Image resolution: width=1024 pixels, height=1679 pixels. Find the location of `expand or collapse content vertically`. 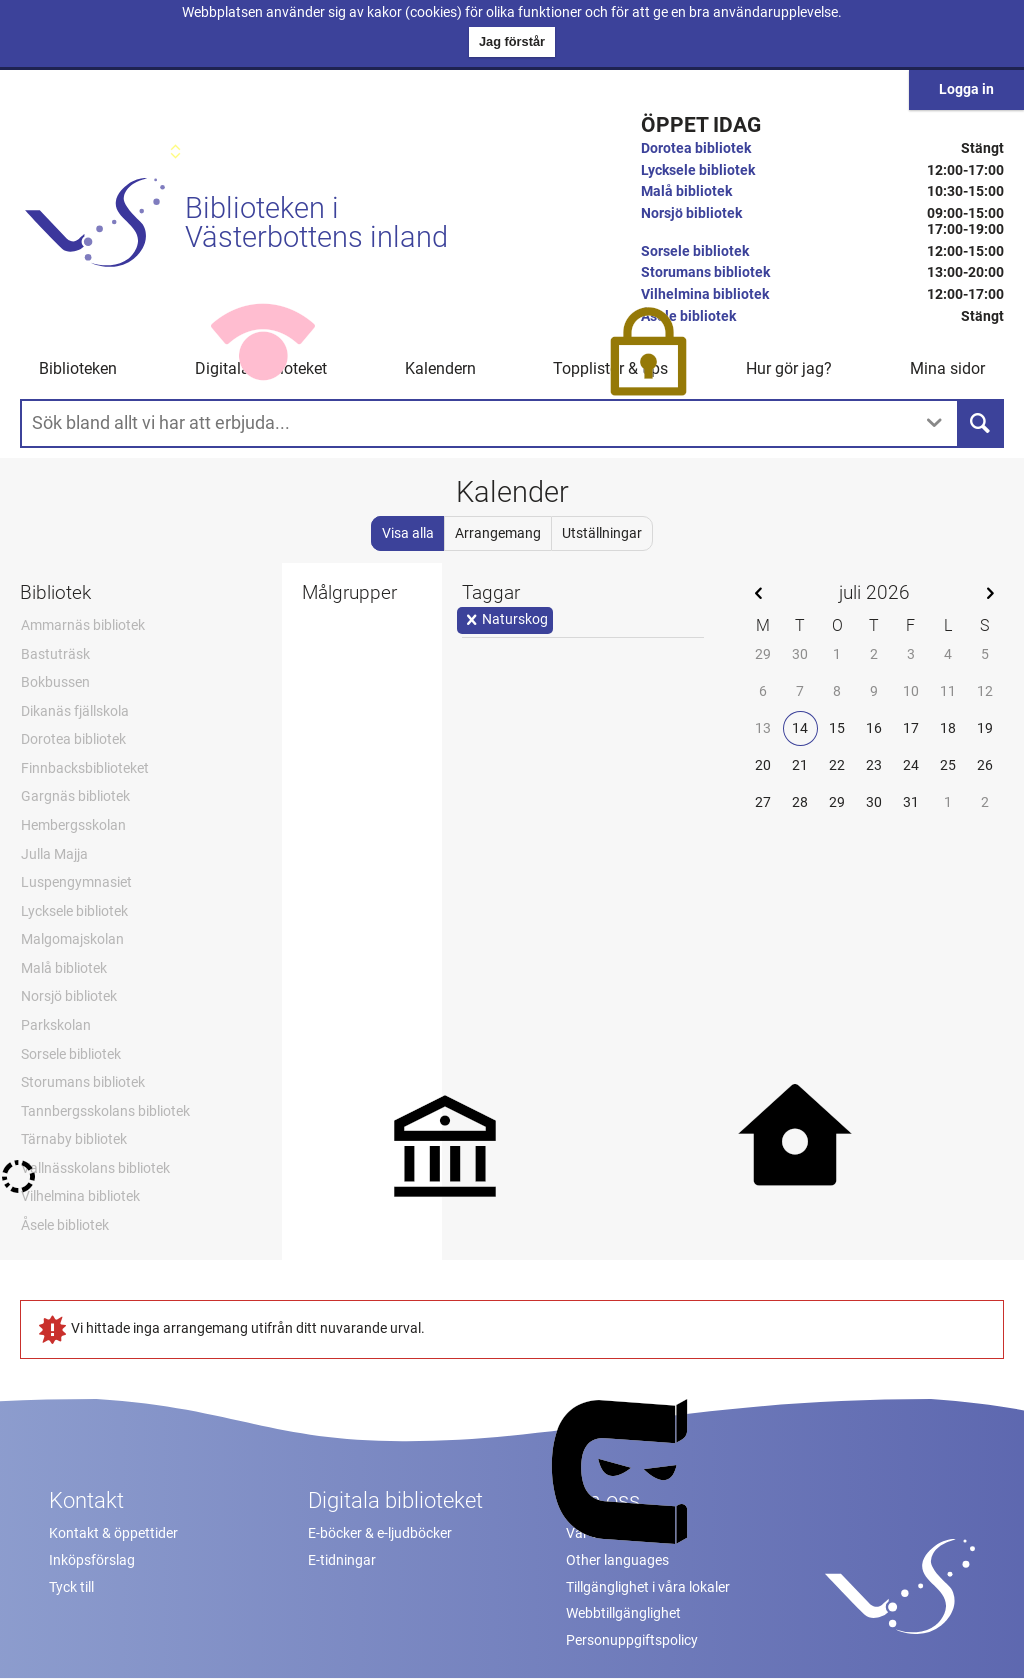

expand or collapse content vertically is located at coordinates (175, 151).